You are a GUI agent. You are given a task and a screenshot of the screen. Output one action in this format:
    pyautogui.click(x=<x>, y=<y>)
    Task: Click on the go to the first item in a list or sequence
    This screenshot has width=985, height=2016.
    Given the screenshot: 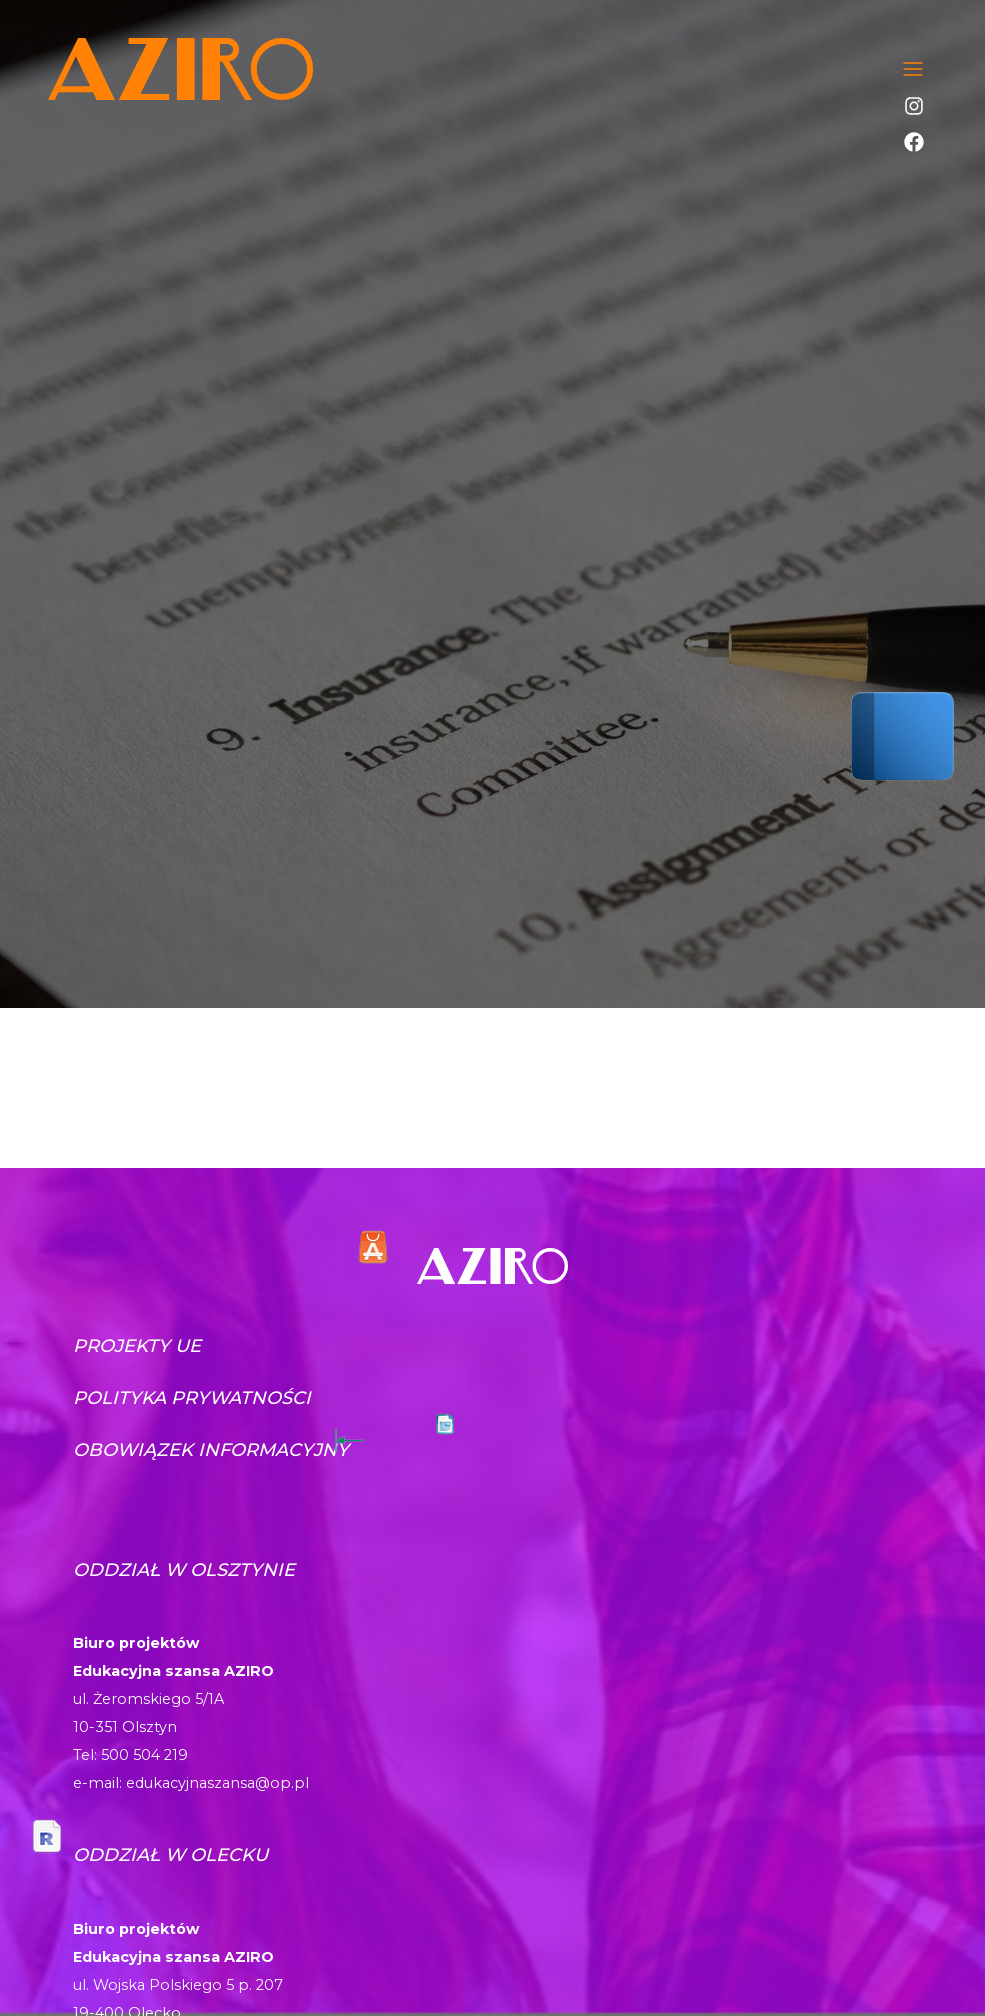 What is the action you would take?
    pyautogui.click(x=349, y=1440)
    